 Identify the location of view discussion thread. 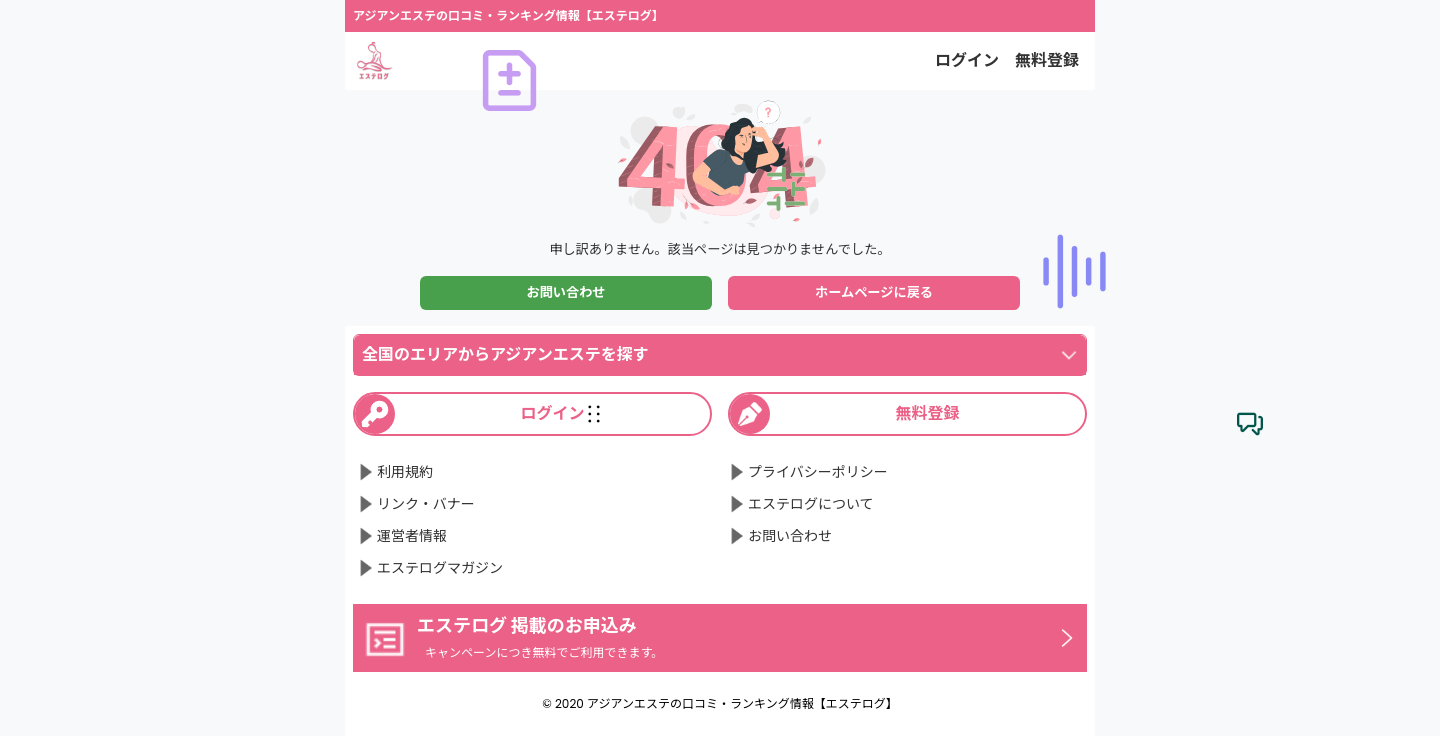
(1250, 424).